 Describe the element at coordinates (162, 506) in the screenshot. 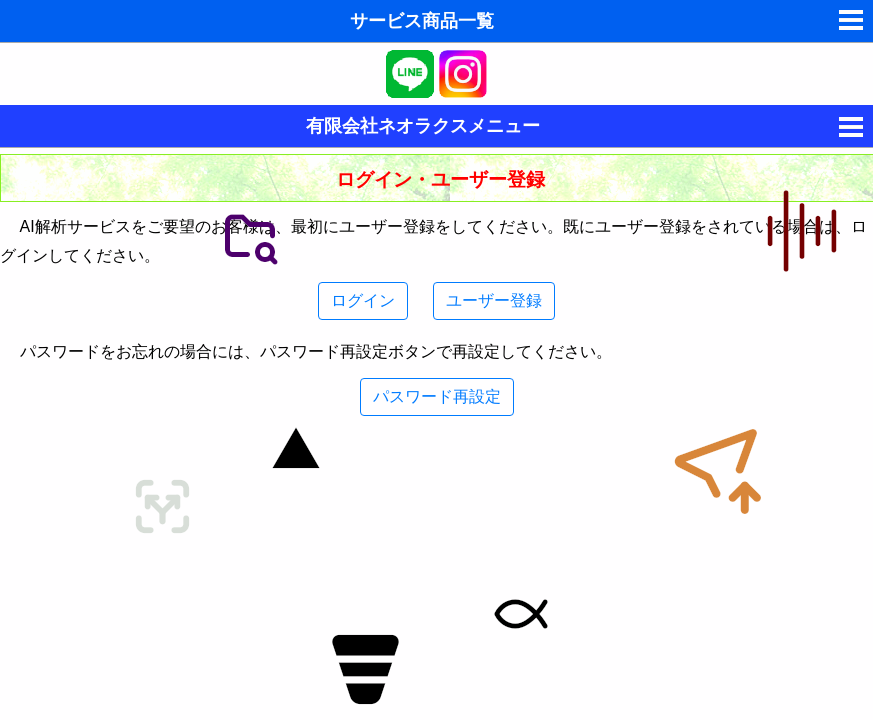

I see `scan or capture a route` at that location.